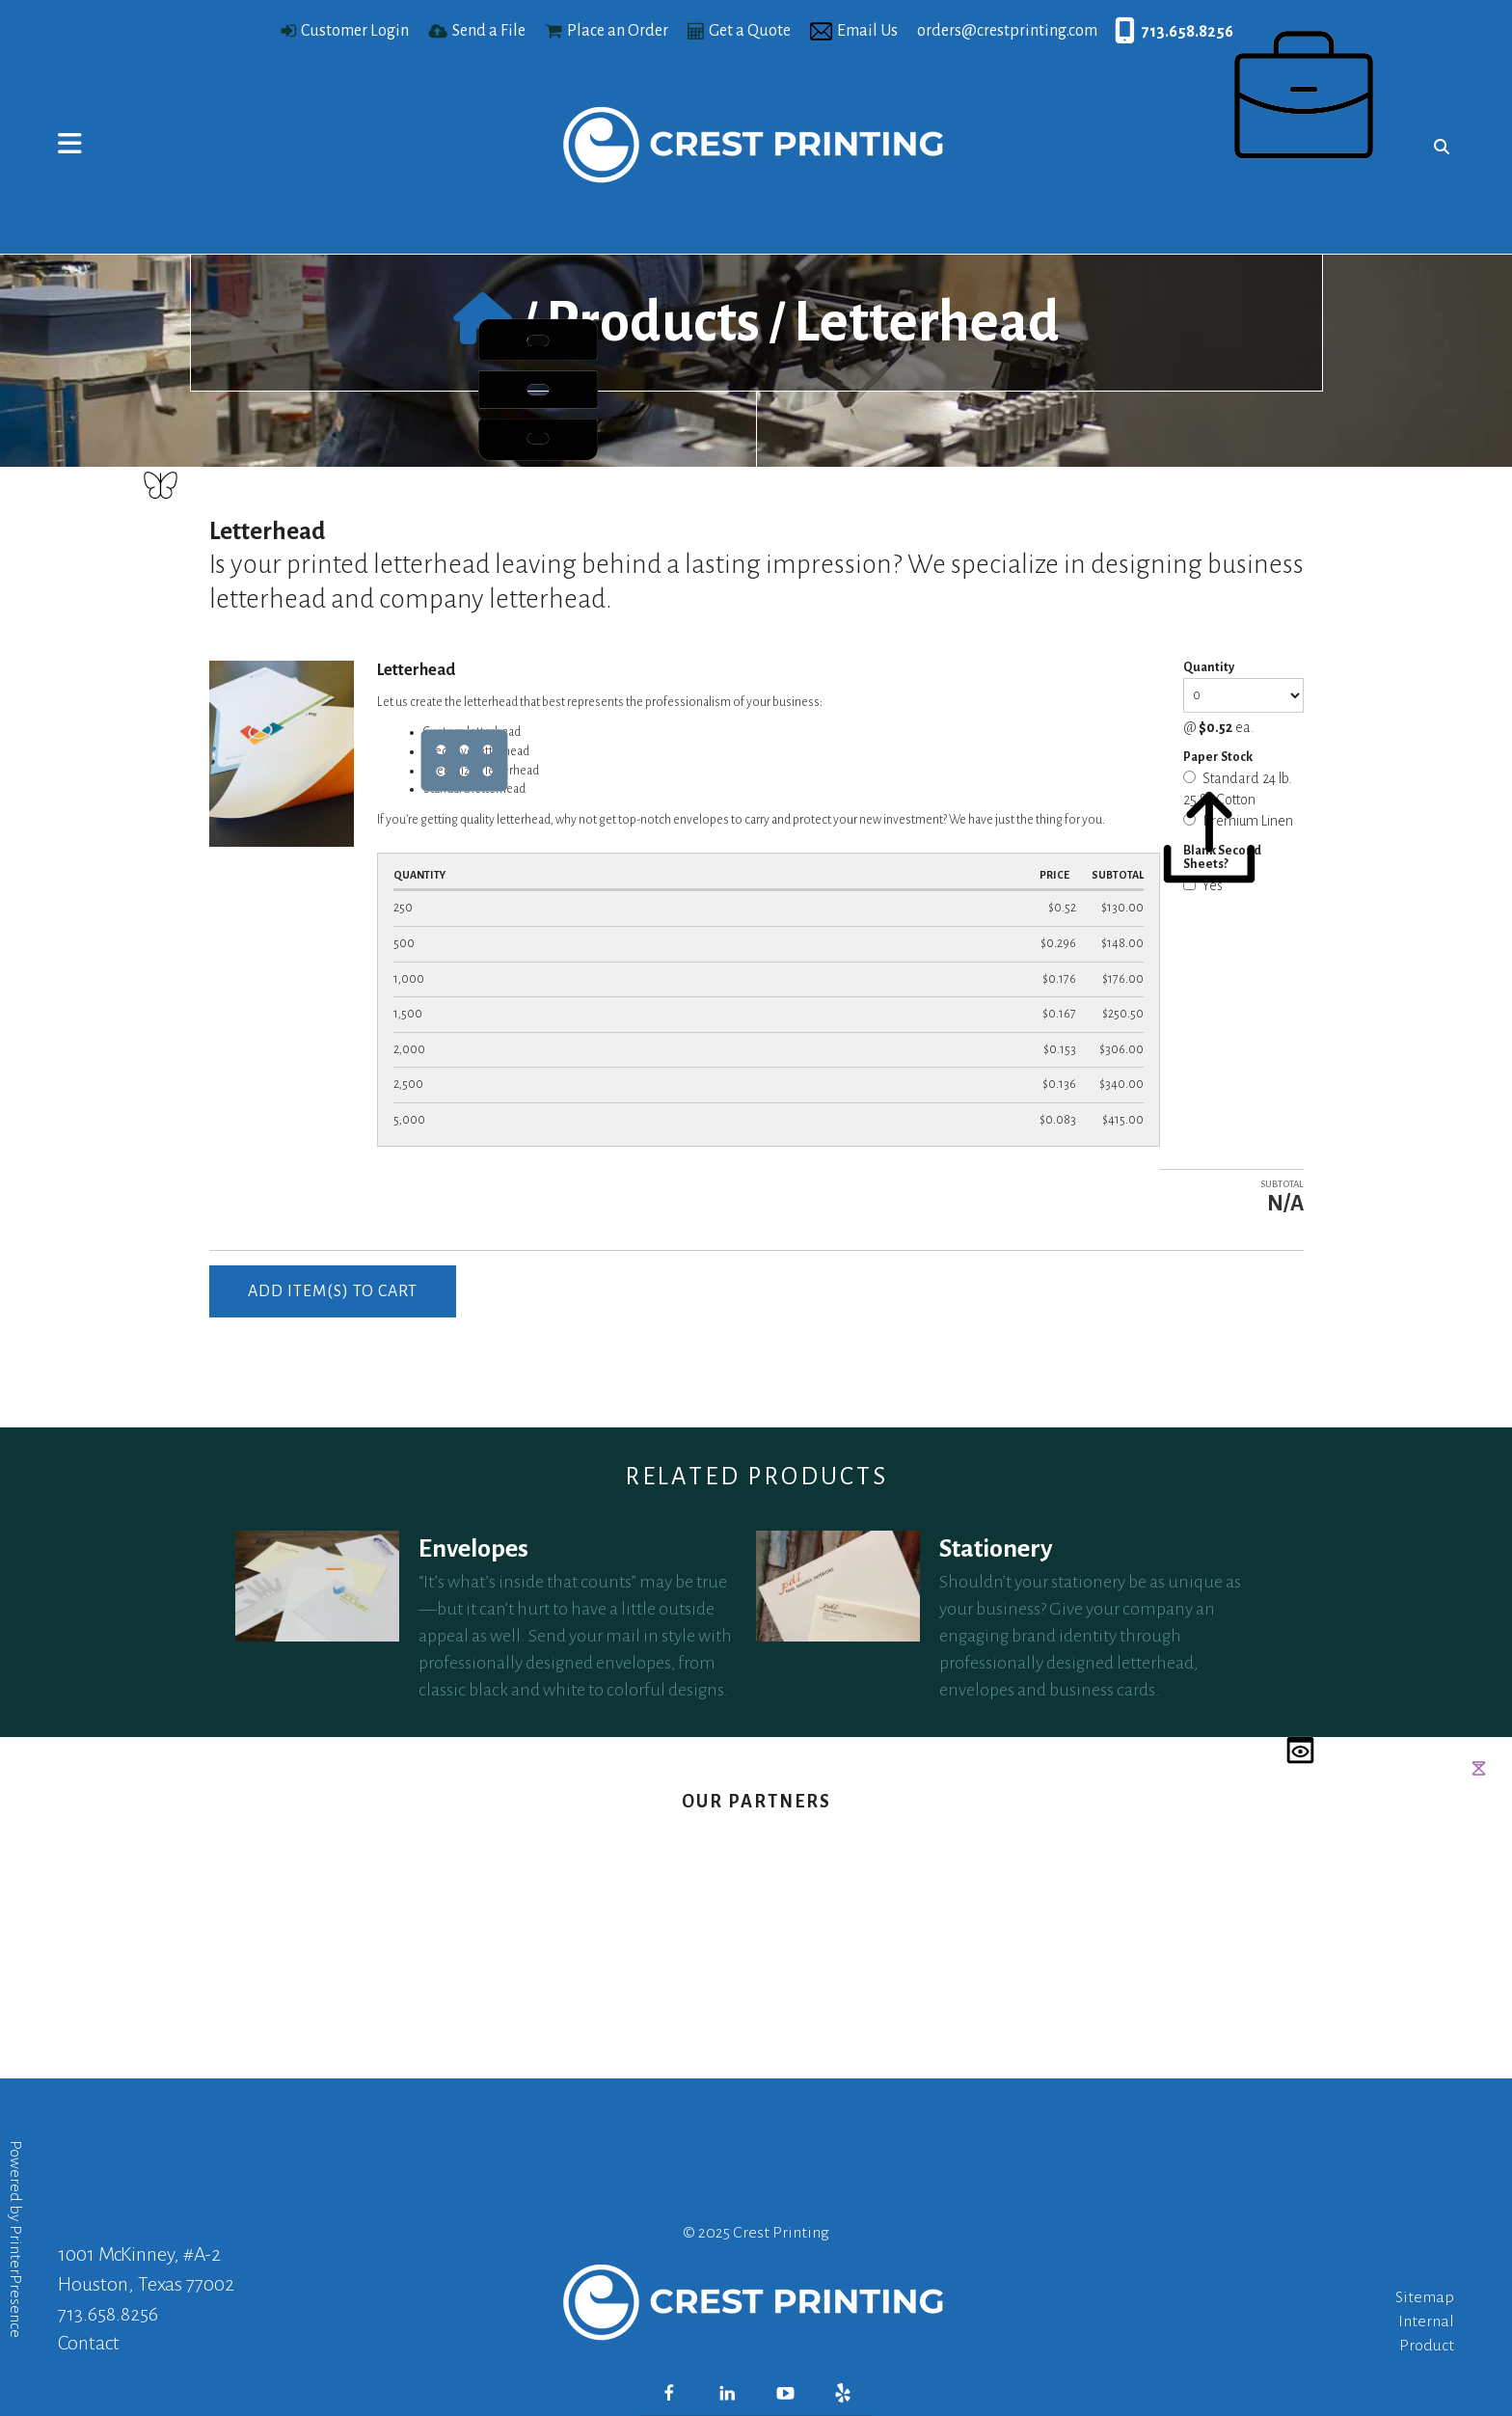 The height and width of the screenshot is (2416, 1512). Describe the element at coordinates (71, 417) in the screenshot. I see `create a new note` at that location.